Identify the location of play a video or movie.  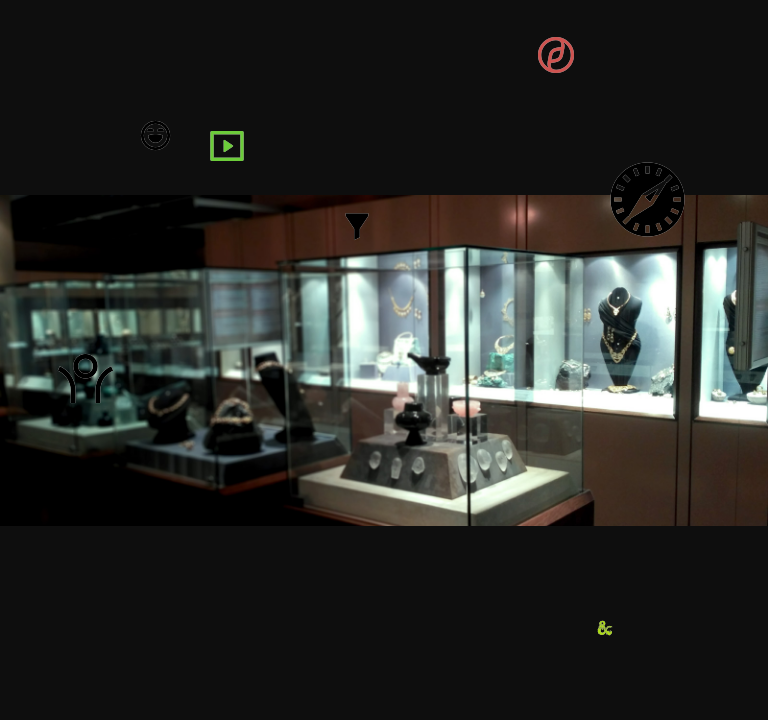
(227, 146).